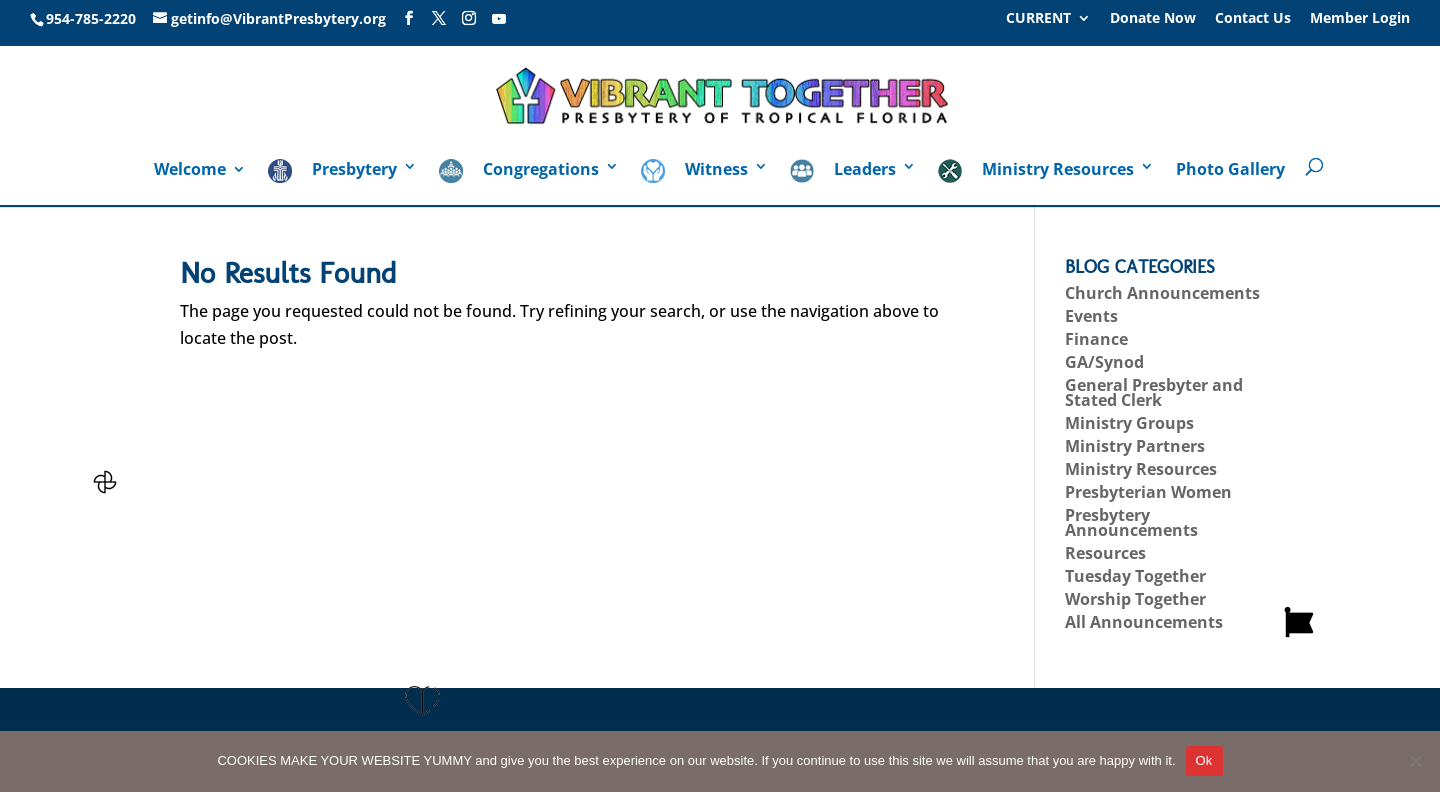  What do you see at coordinates (105, 482) in the screenshot?
I see `open google photos` at bounding box center [105, 482].